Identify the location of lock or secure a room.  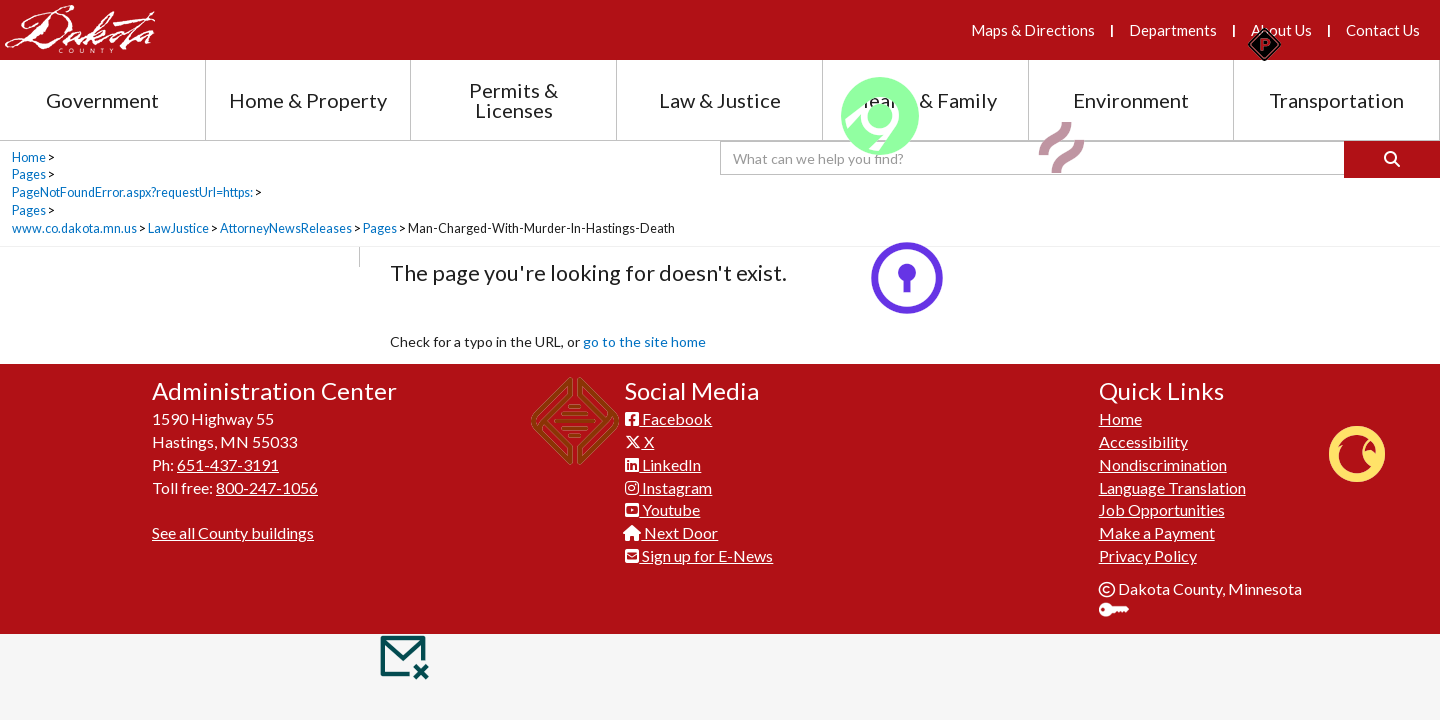
(907, 278).